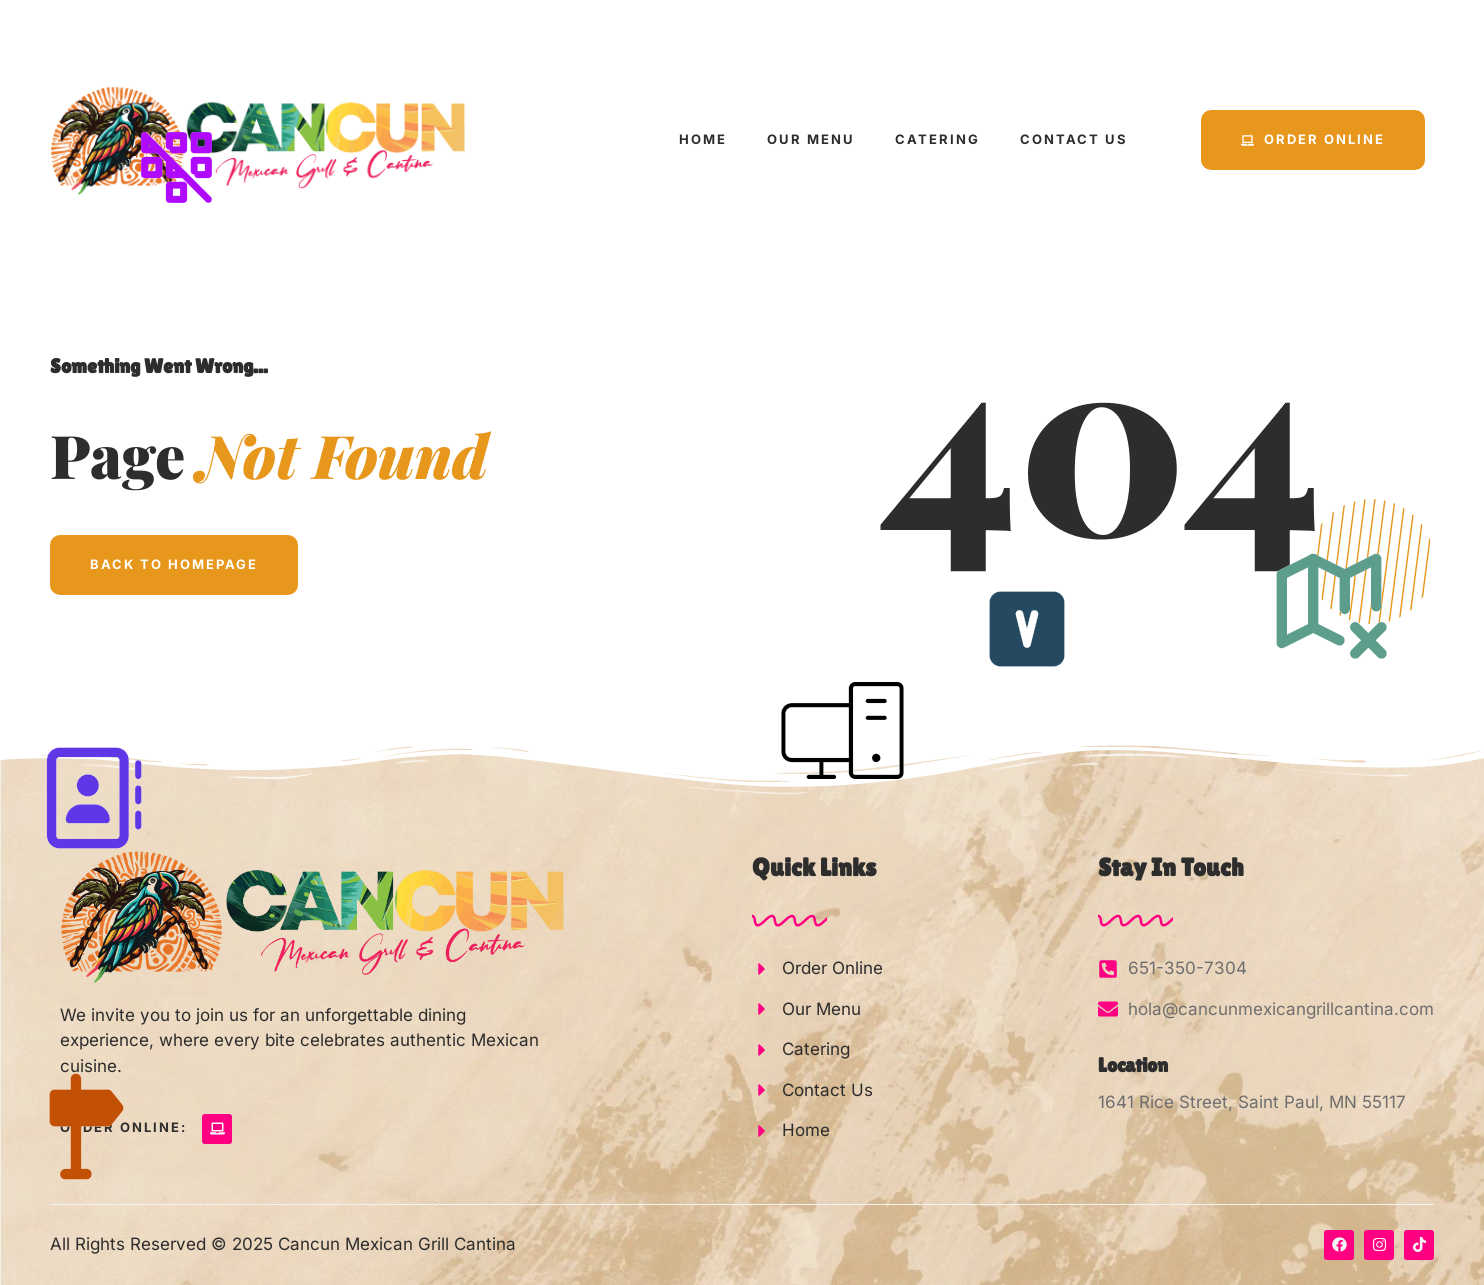 The height and width of the screenshot is (1285, 1484). What do you see at coordinates (86, 1126) in the screenshot?
I see `navigate to the next step or section` at bounding box center [86, 1126].